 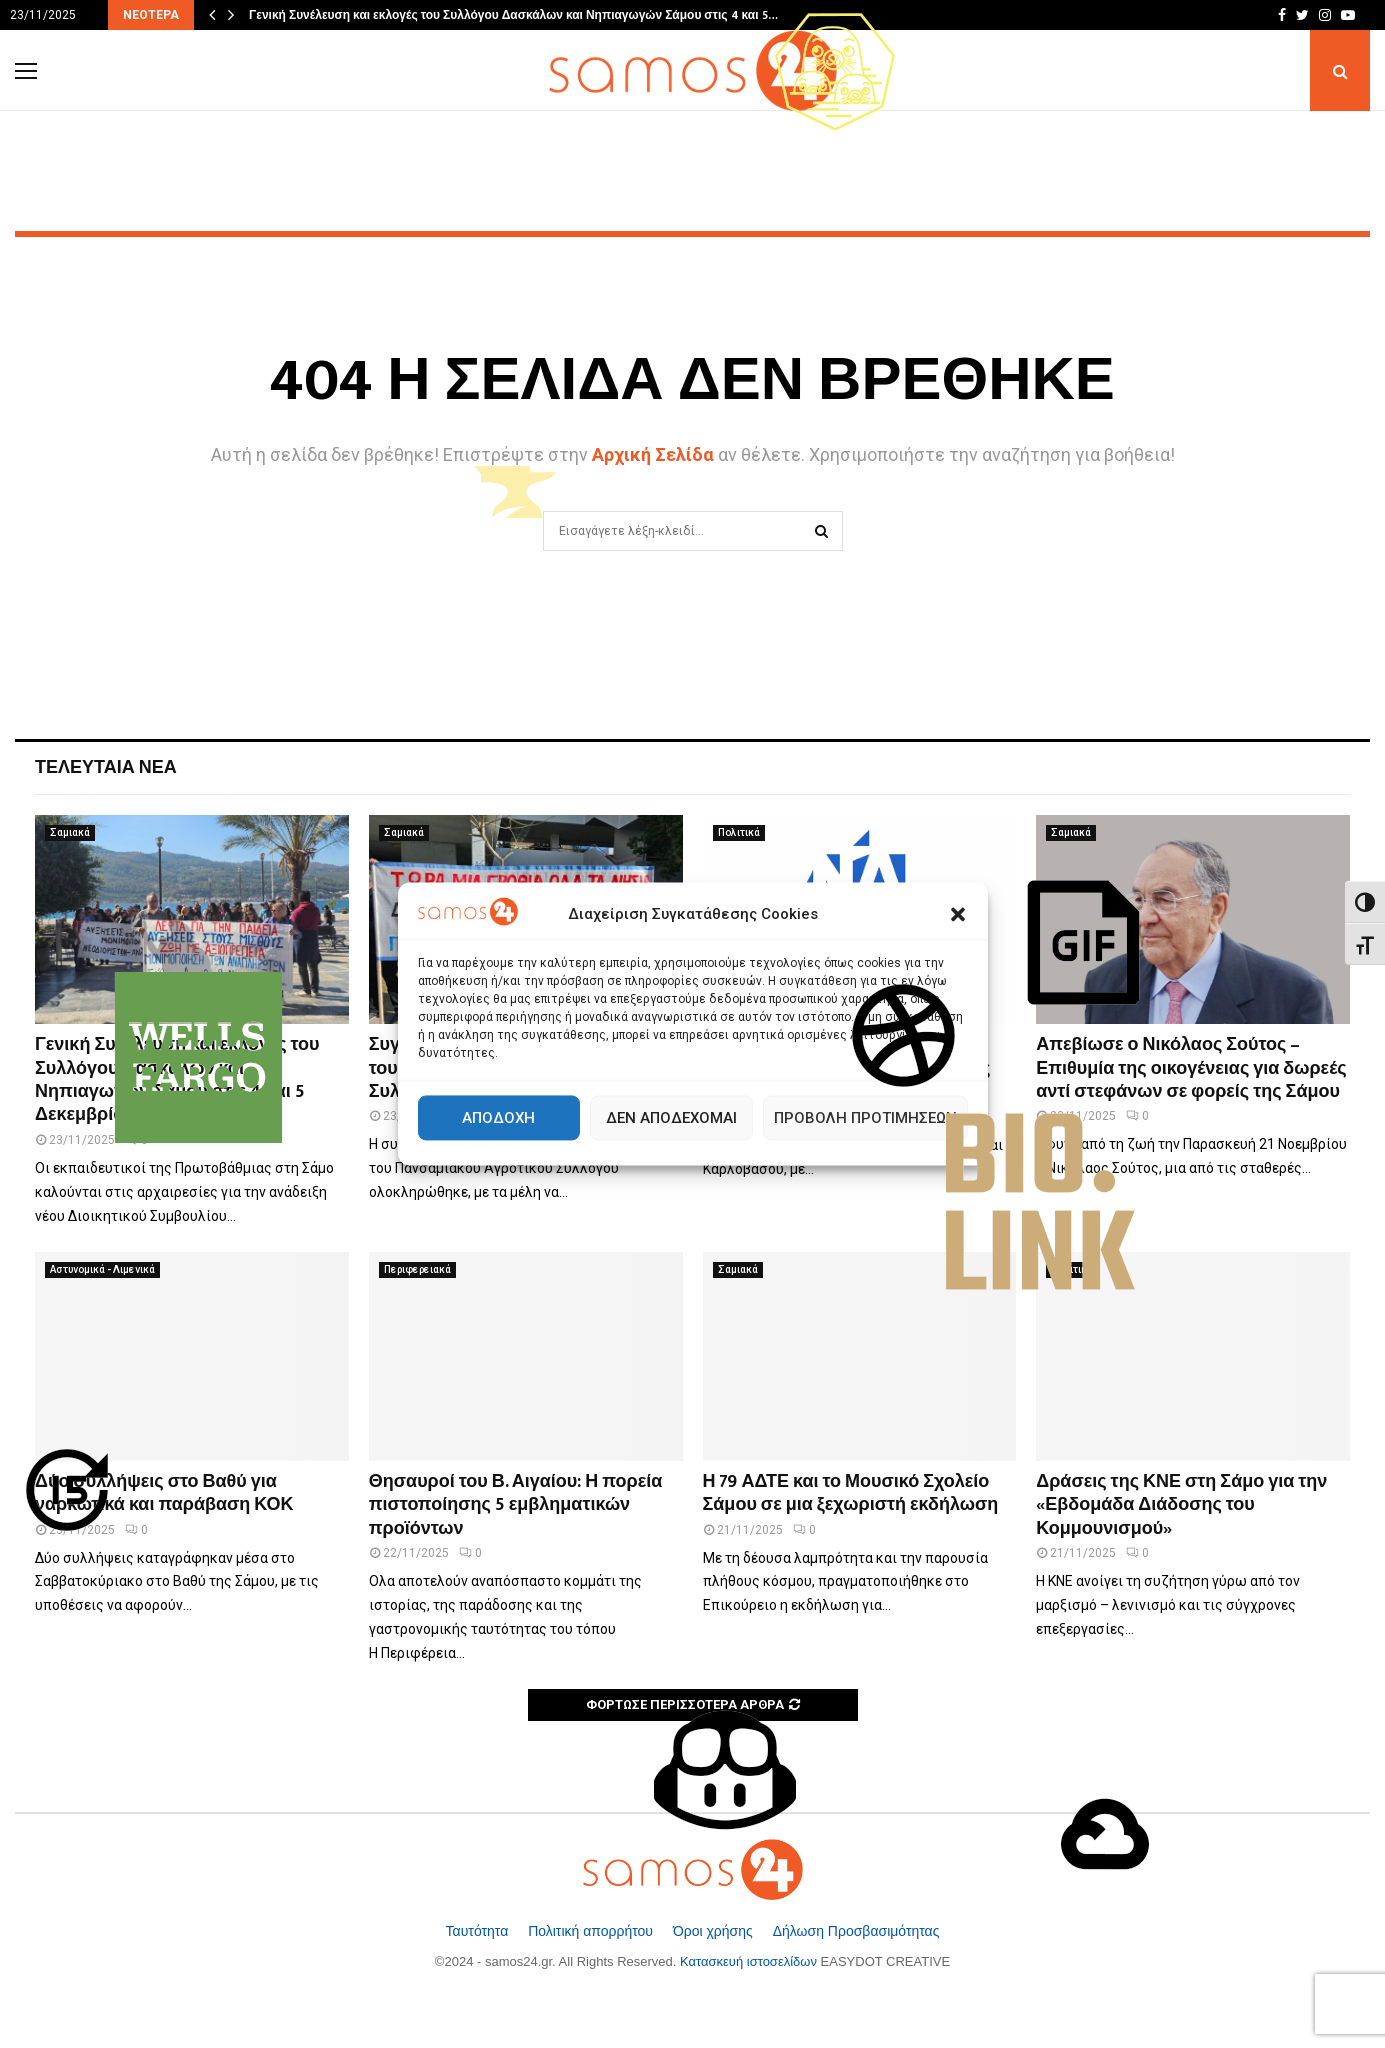 What do you see at coordinates (515, 492) in the screenshot?
I see `visit curseforge for game mods and addons` at bounding box center [515, 492].